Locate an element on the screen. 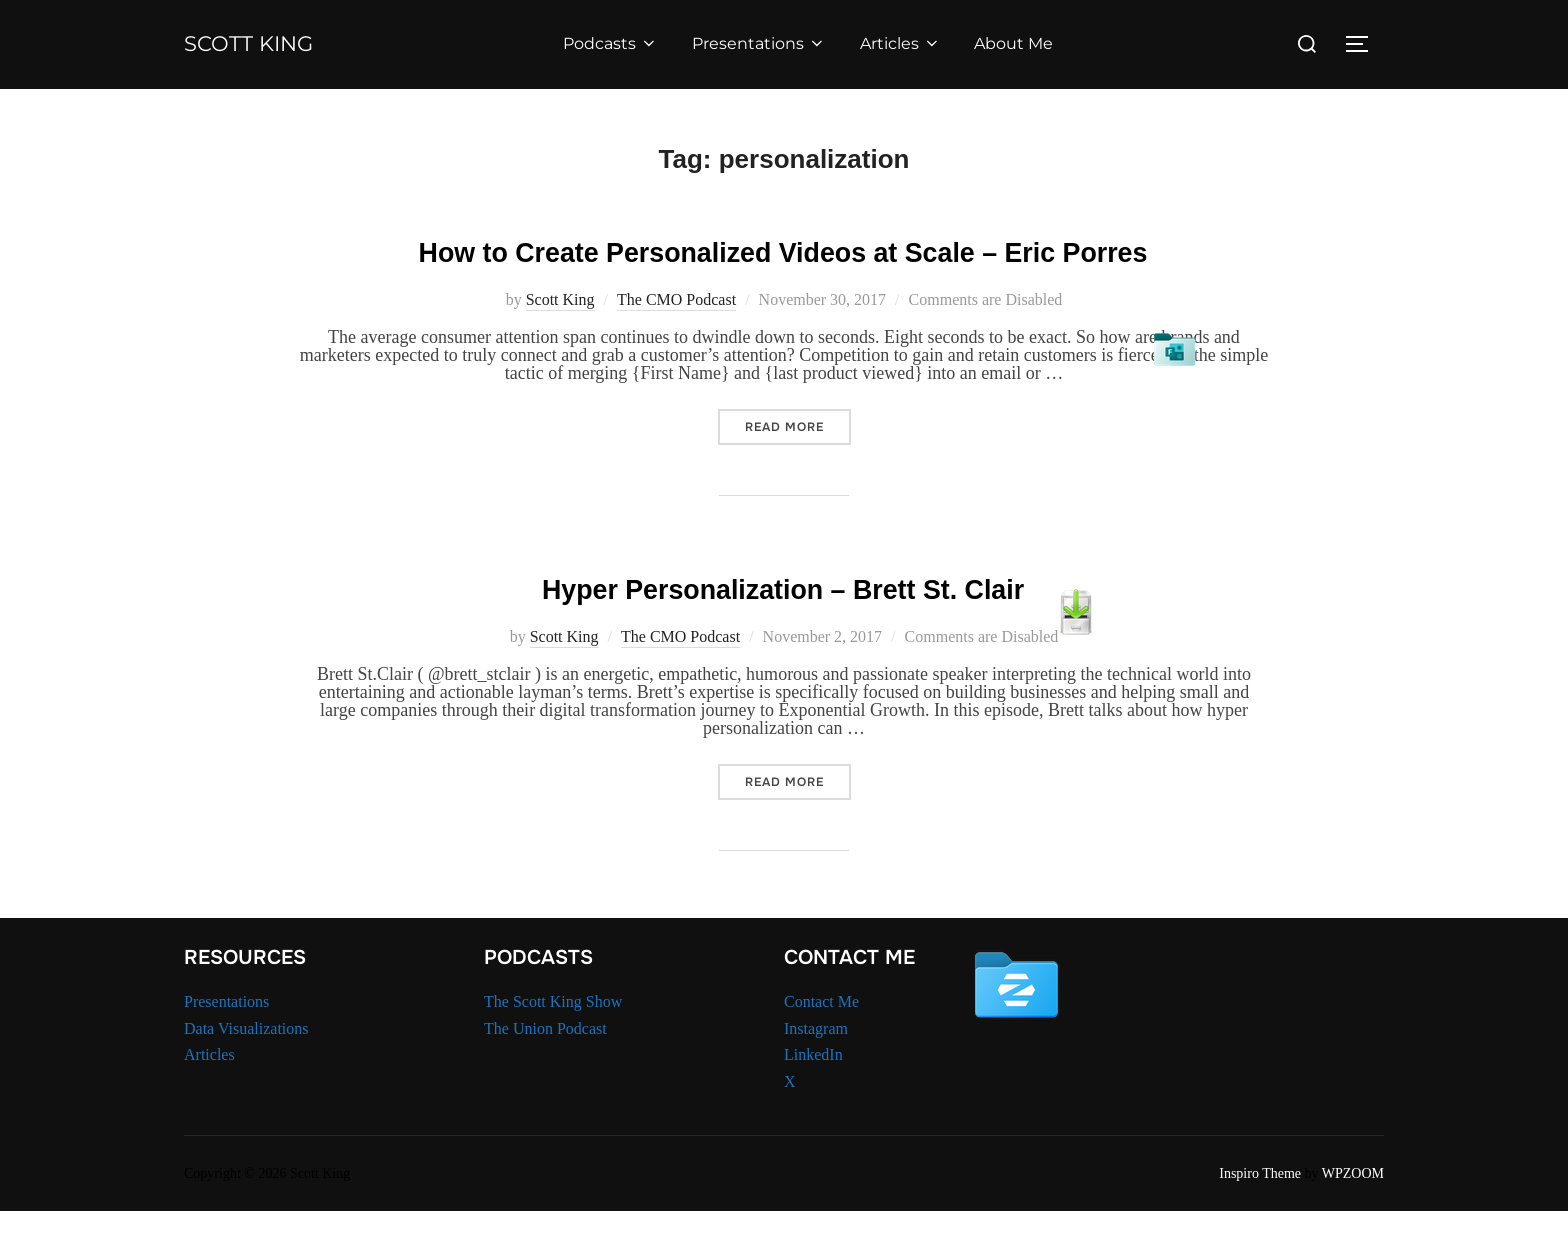  open zorin os system folder is located at coordinates (1016, 987).